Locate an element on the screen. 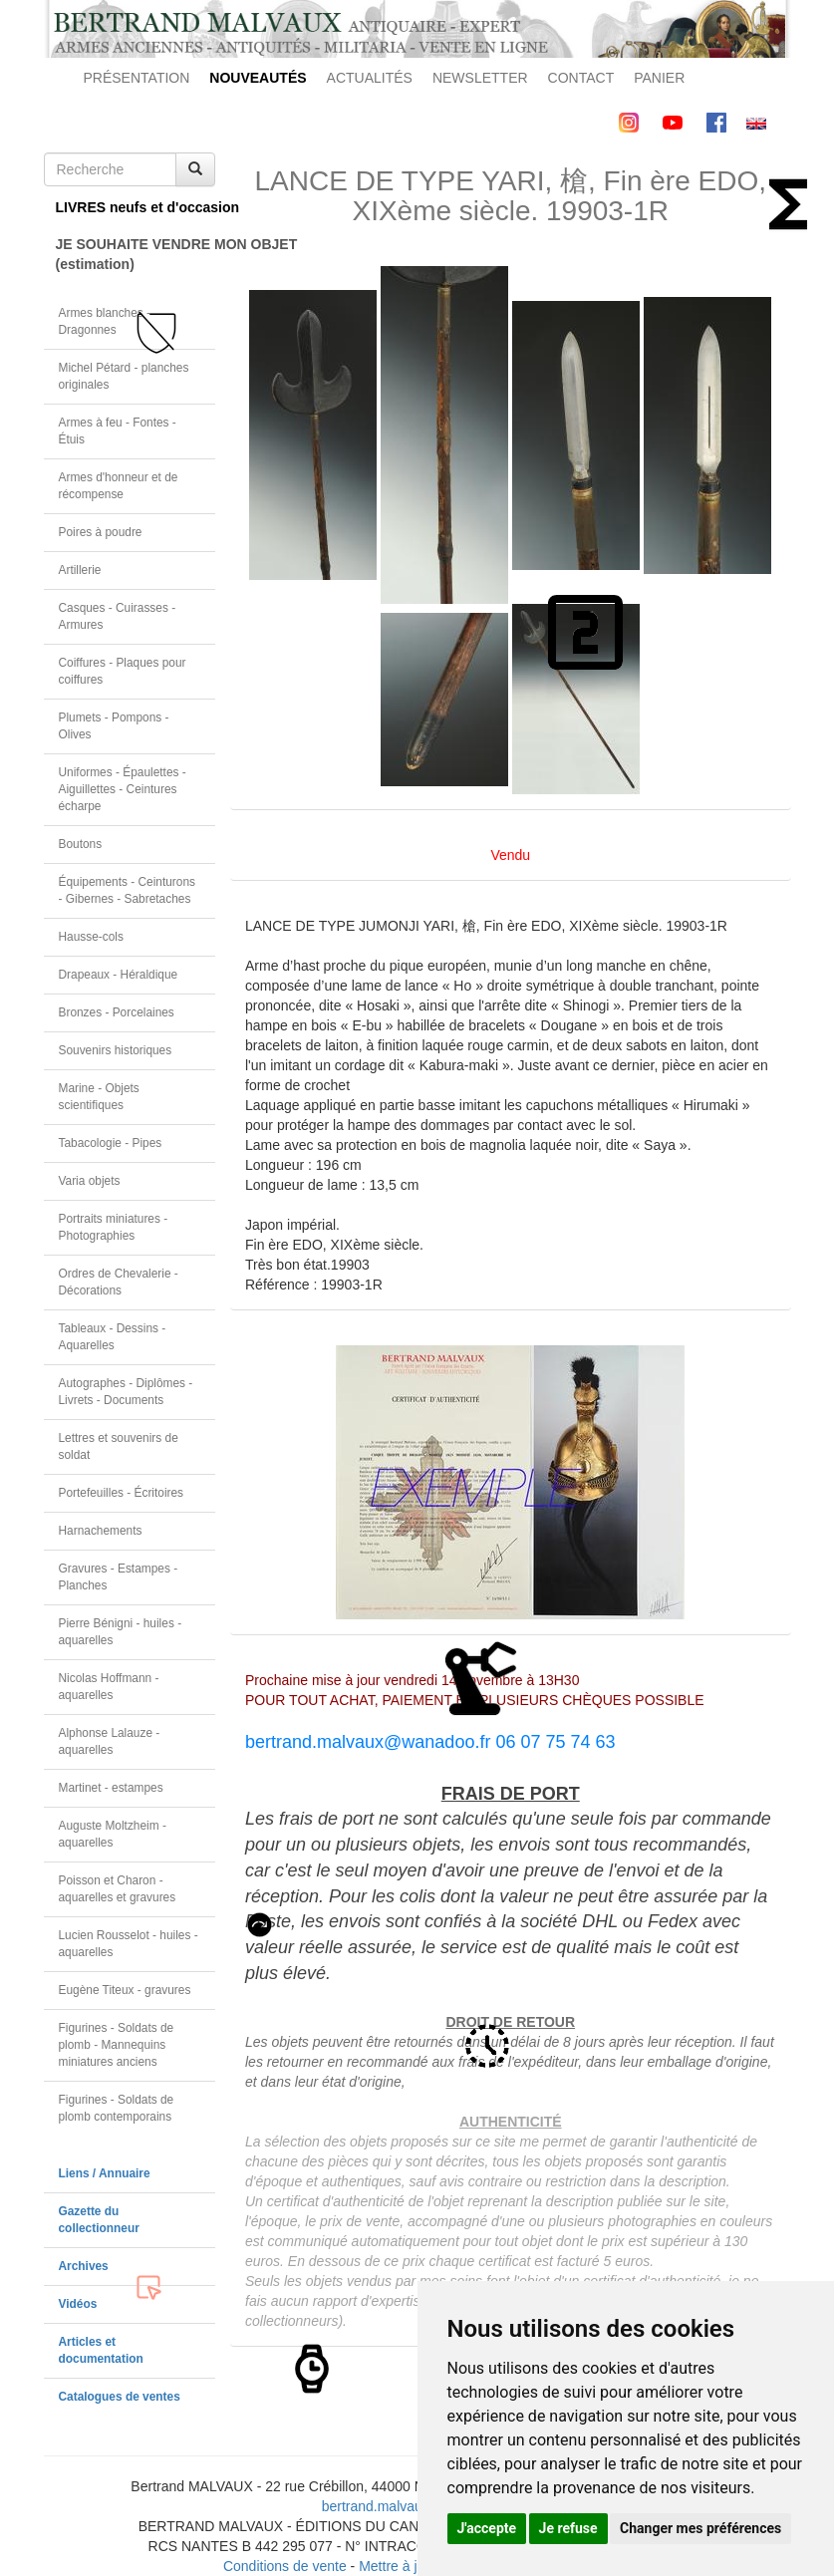  access manufacturing or automation settings is located at coordinates (480, 1679).